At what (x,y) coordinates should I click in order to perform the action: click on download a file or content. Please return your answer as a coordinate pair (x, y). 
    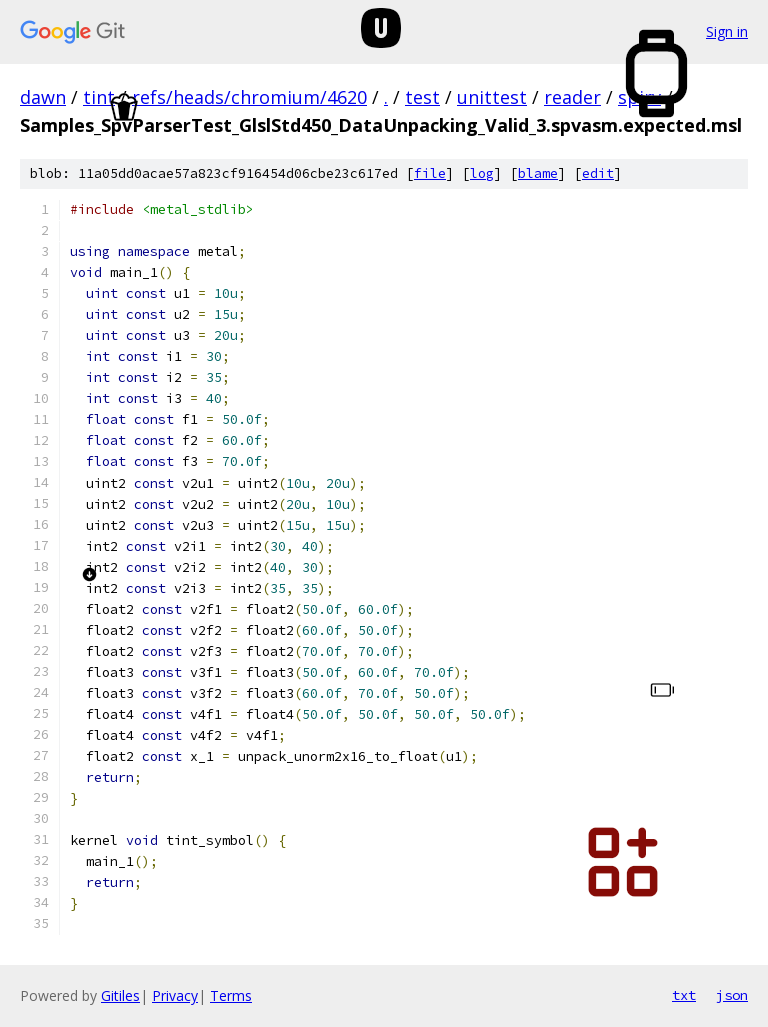
    Looking at the image, I should click on (89, 574).